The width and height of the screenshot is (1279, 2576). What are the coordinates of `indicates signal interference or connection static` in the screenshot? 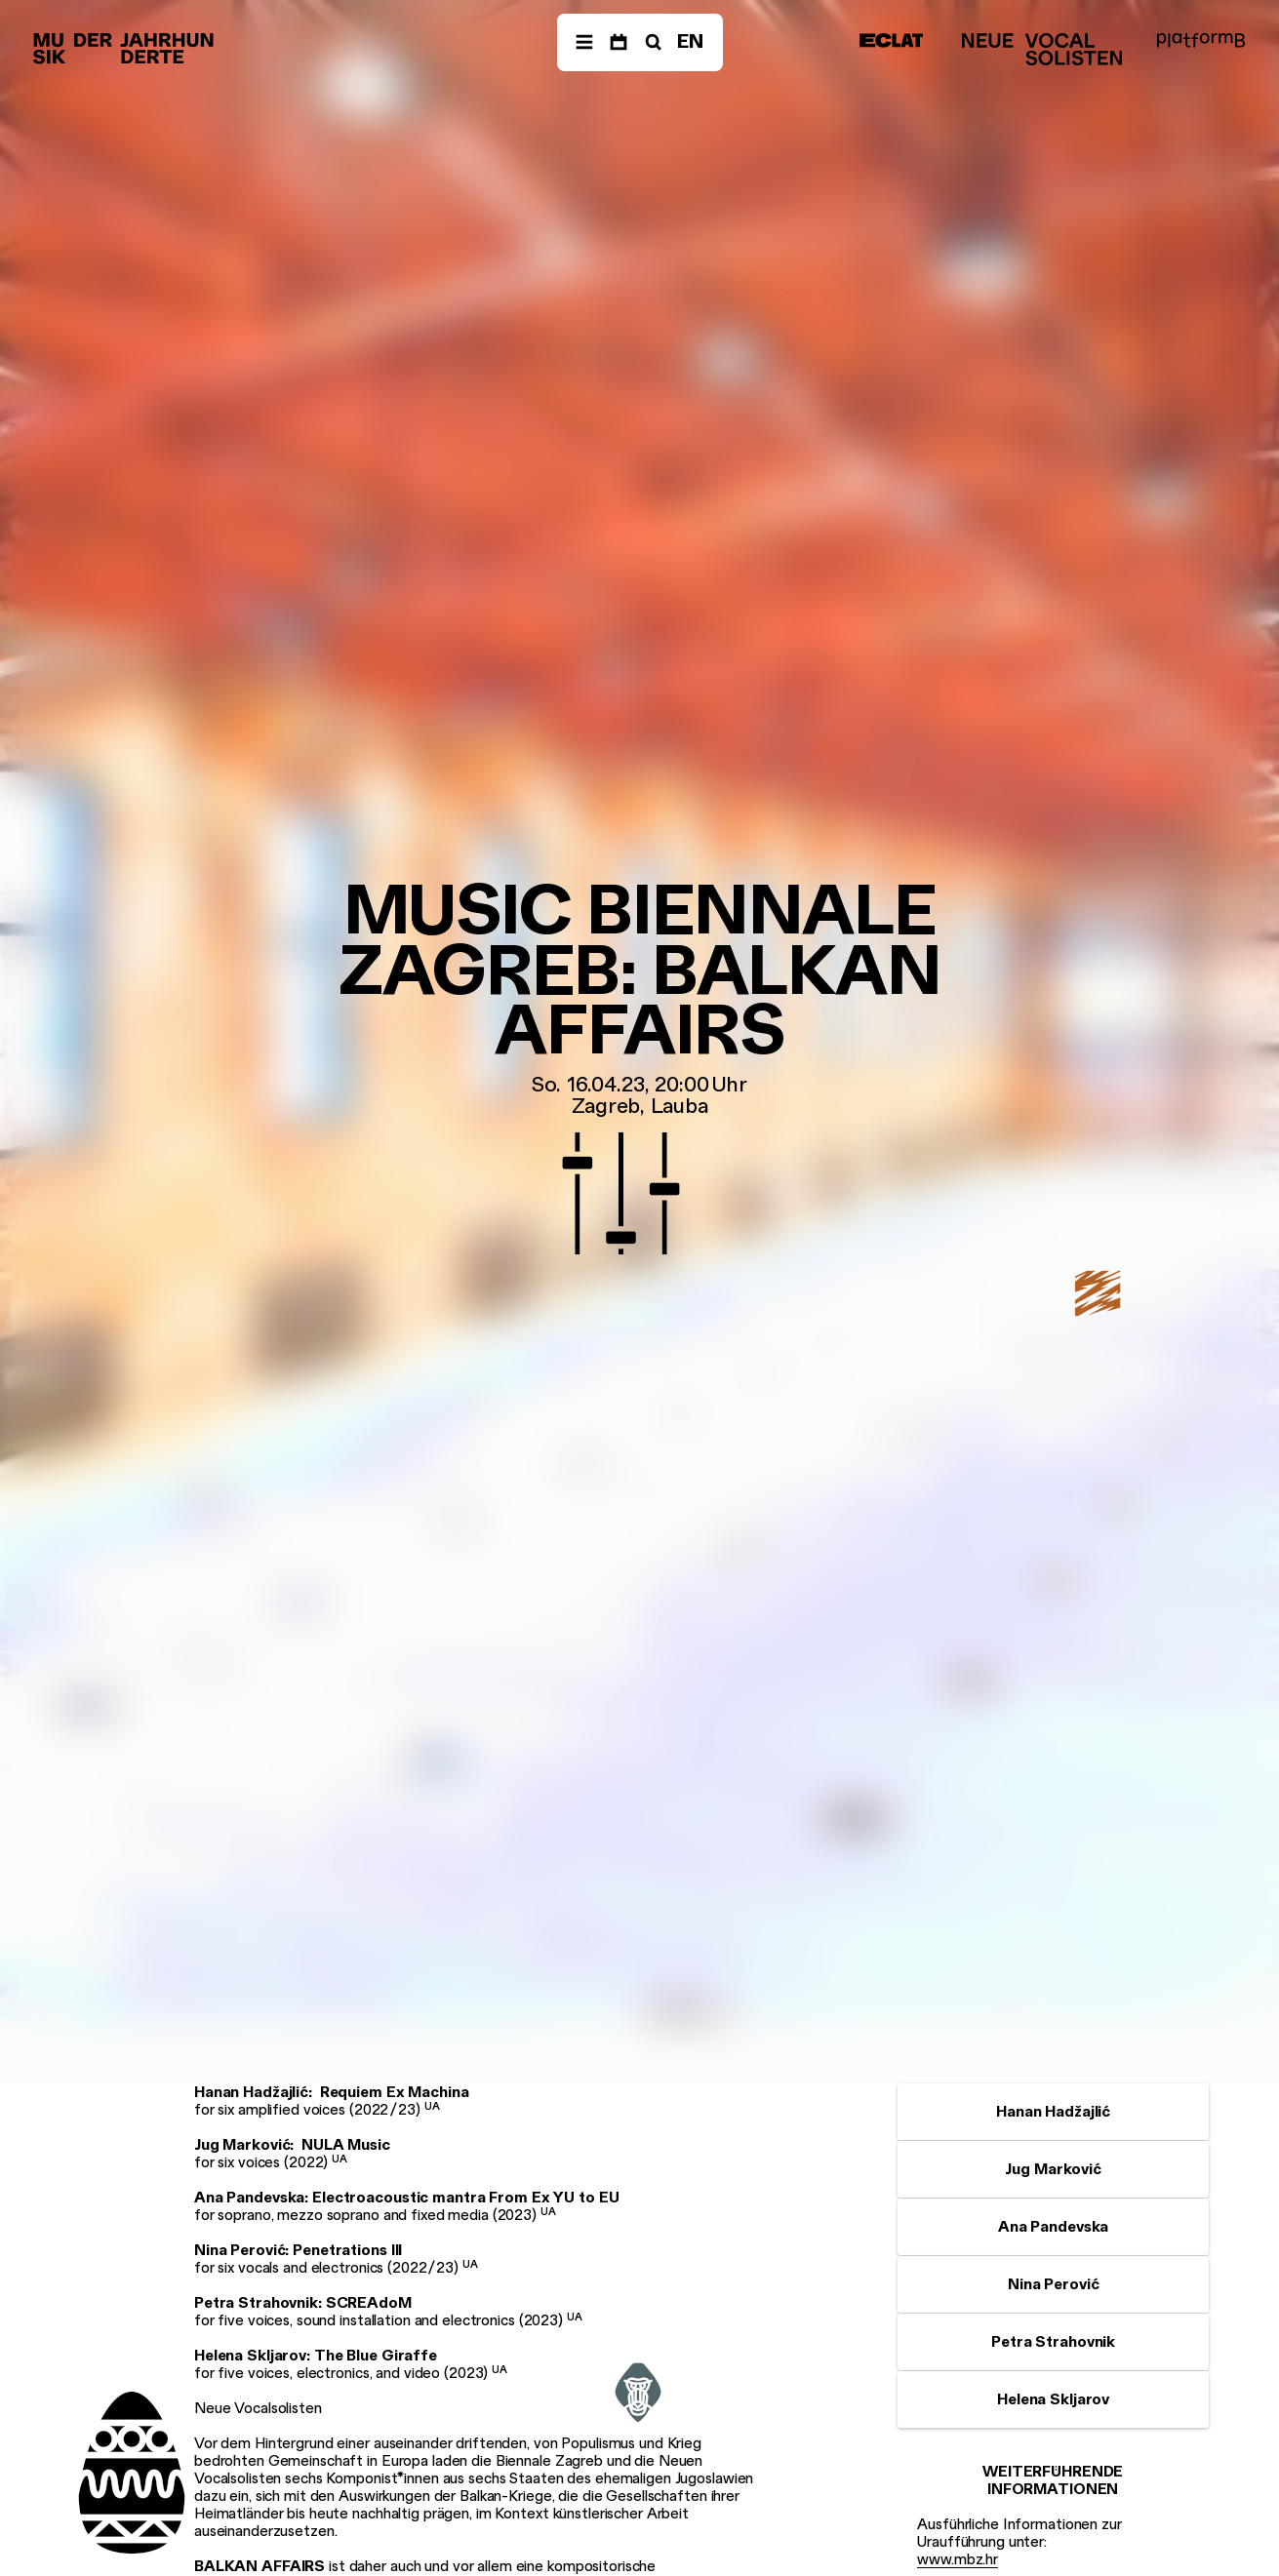 It's located at (1098, 1293).